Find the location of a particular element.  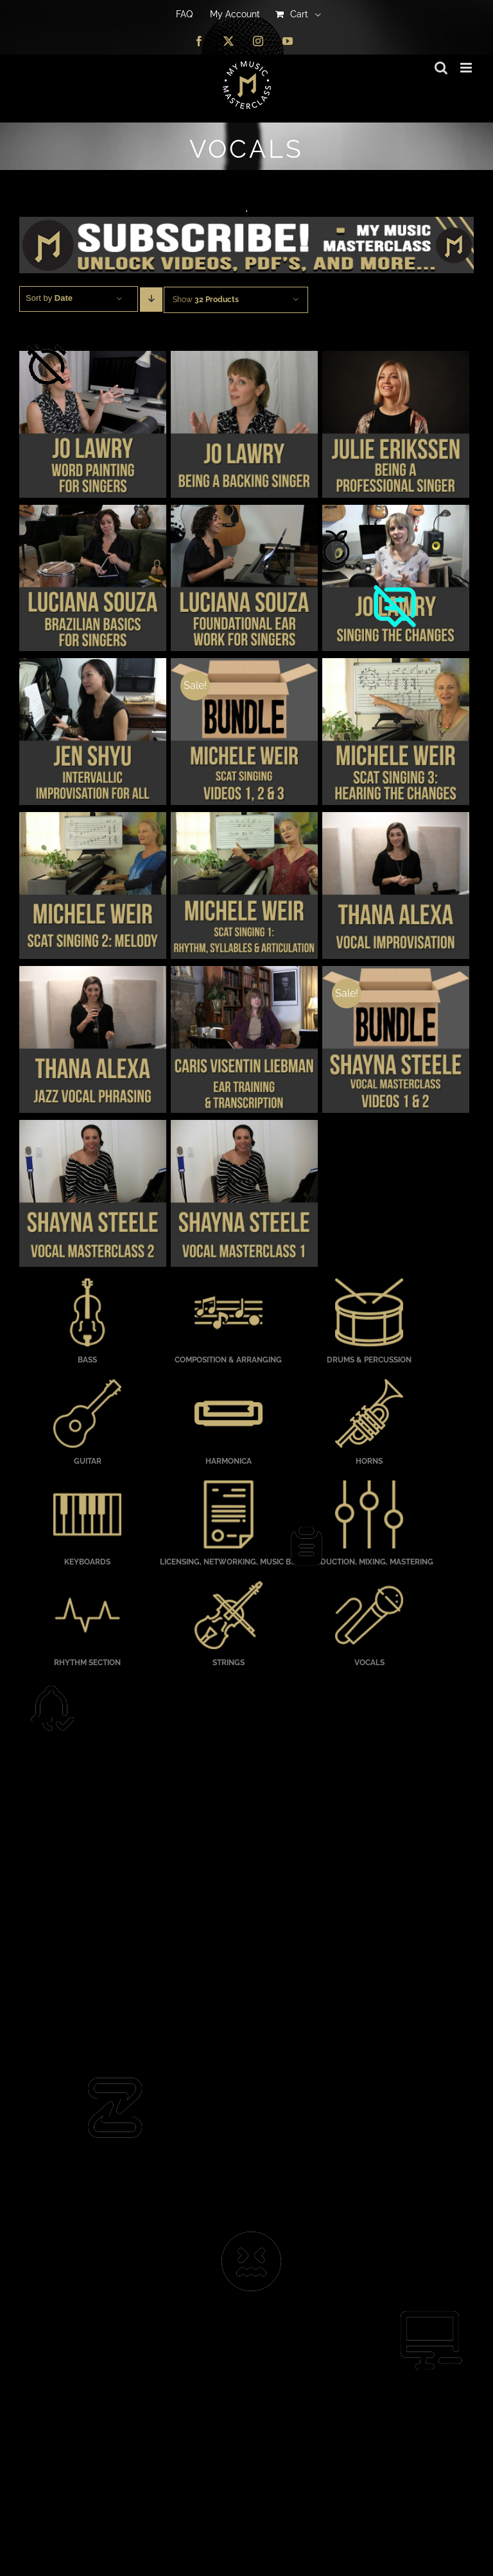

messaging is disabled or unavailable is located at coordinates (395, 606).